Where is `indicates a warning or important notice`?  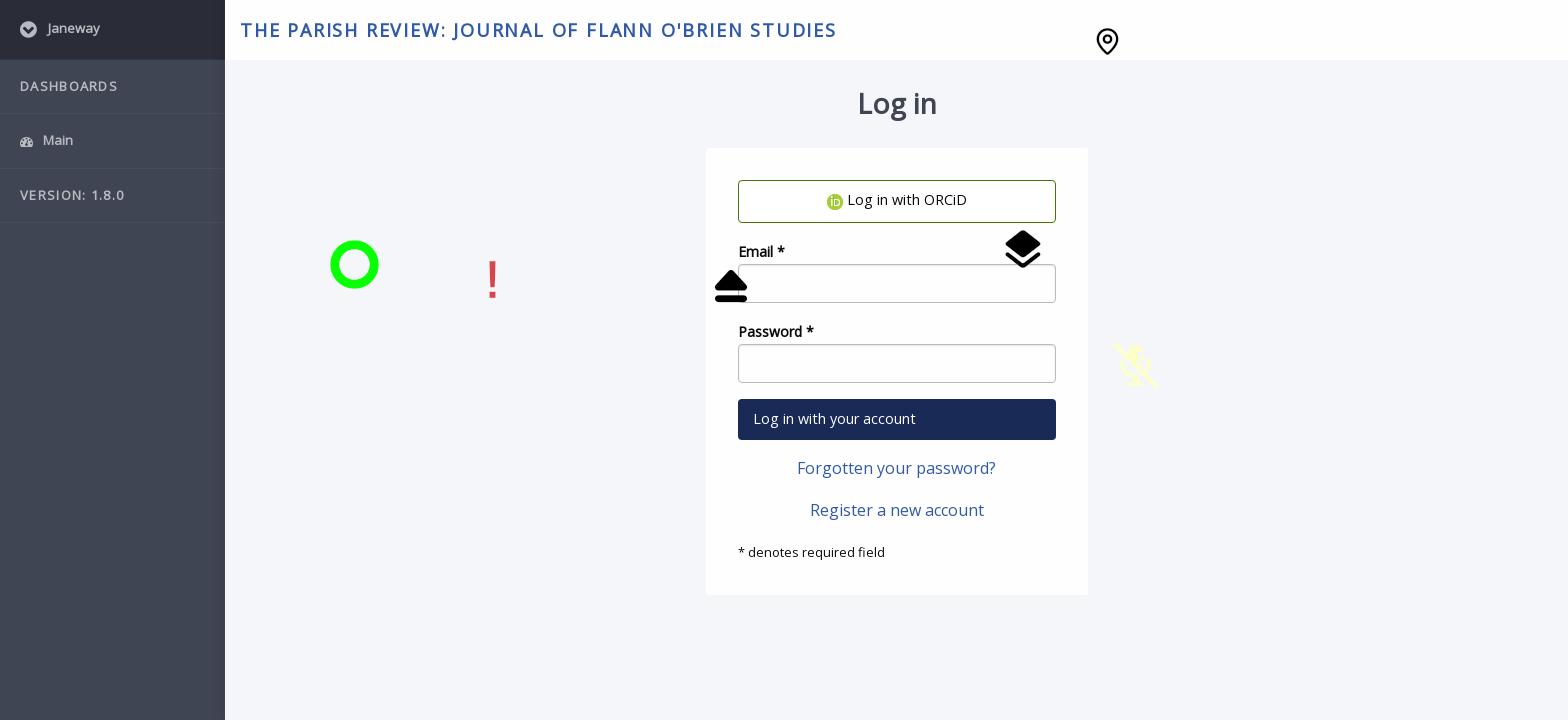 indicates a warning or important notice is located at coordinates (492, 279).